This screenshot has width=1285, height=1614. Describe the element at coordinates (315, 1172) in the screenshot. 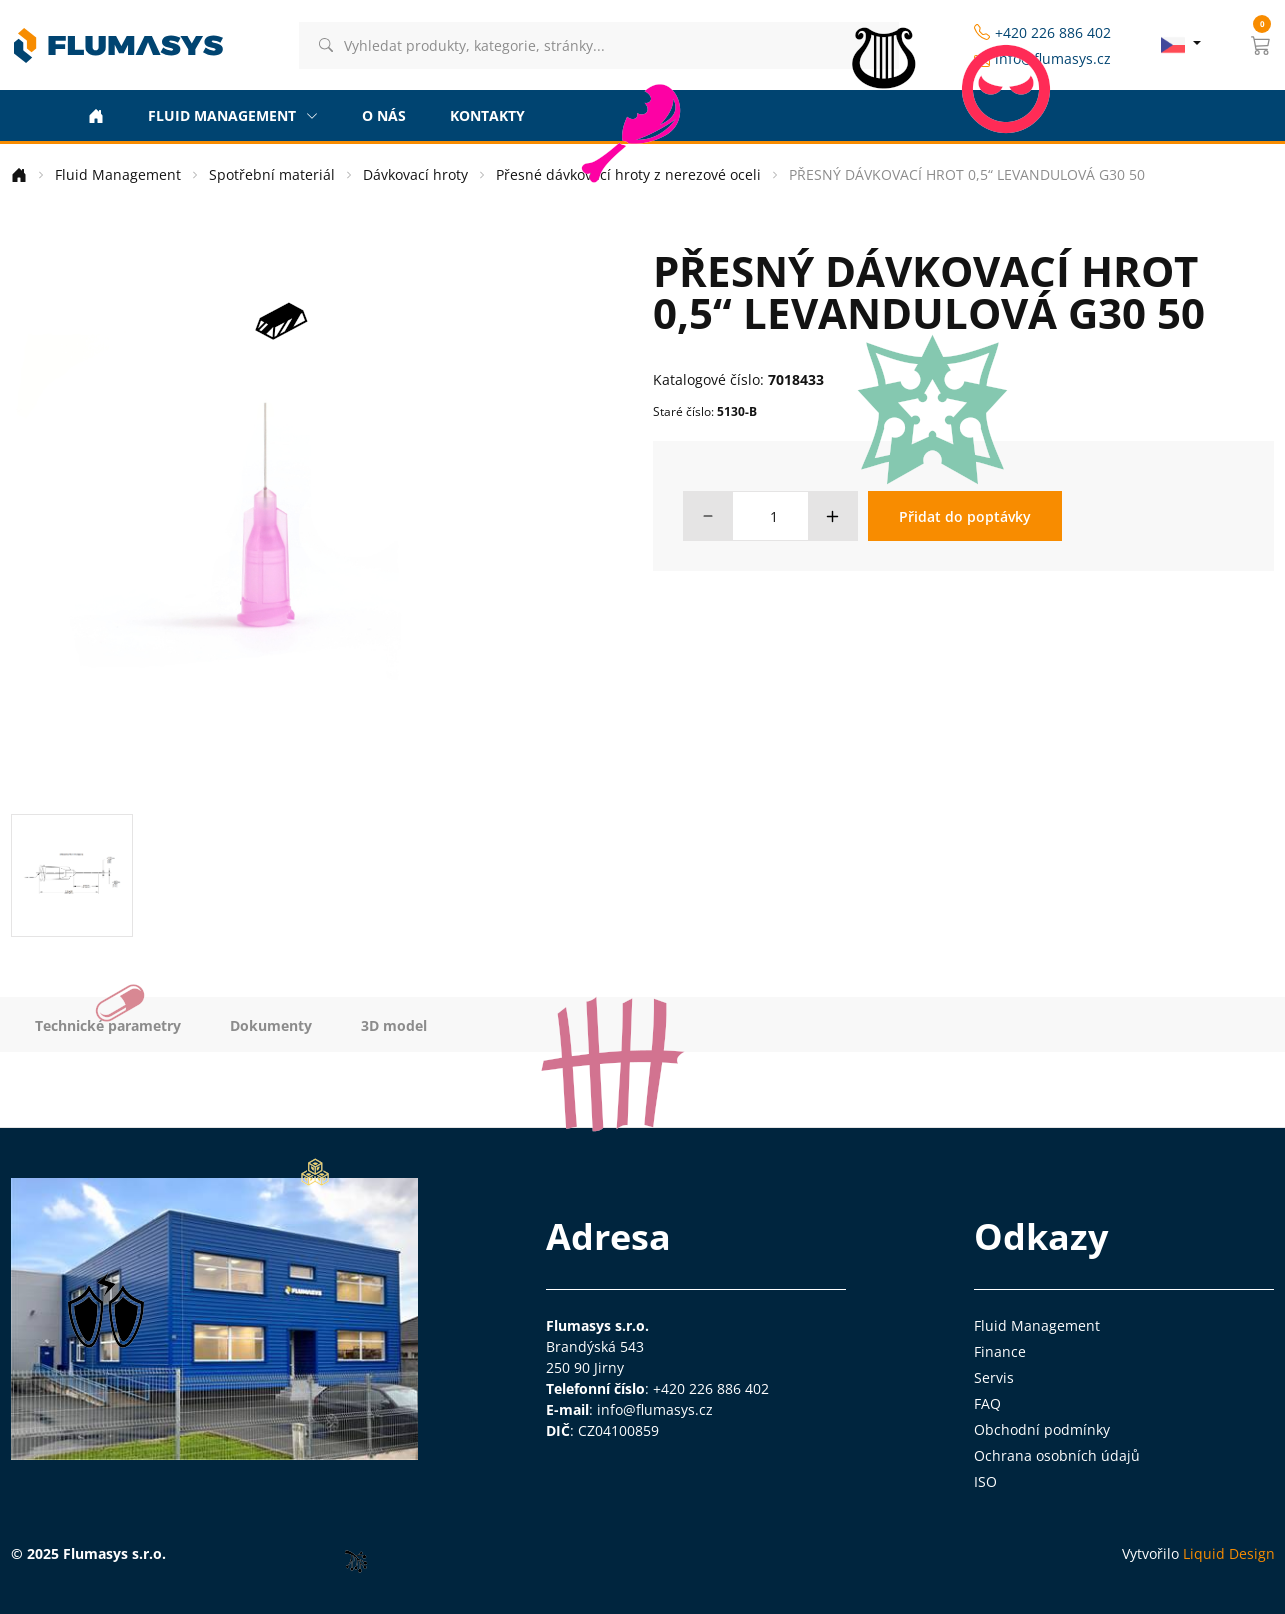

I see `access 3D modeling or building tools` at that location.